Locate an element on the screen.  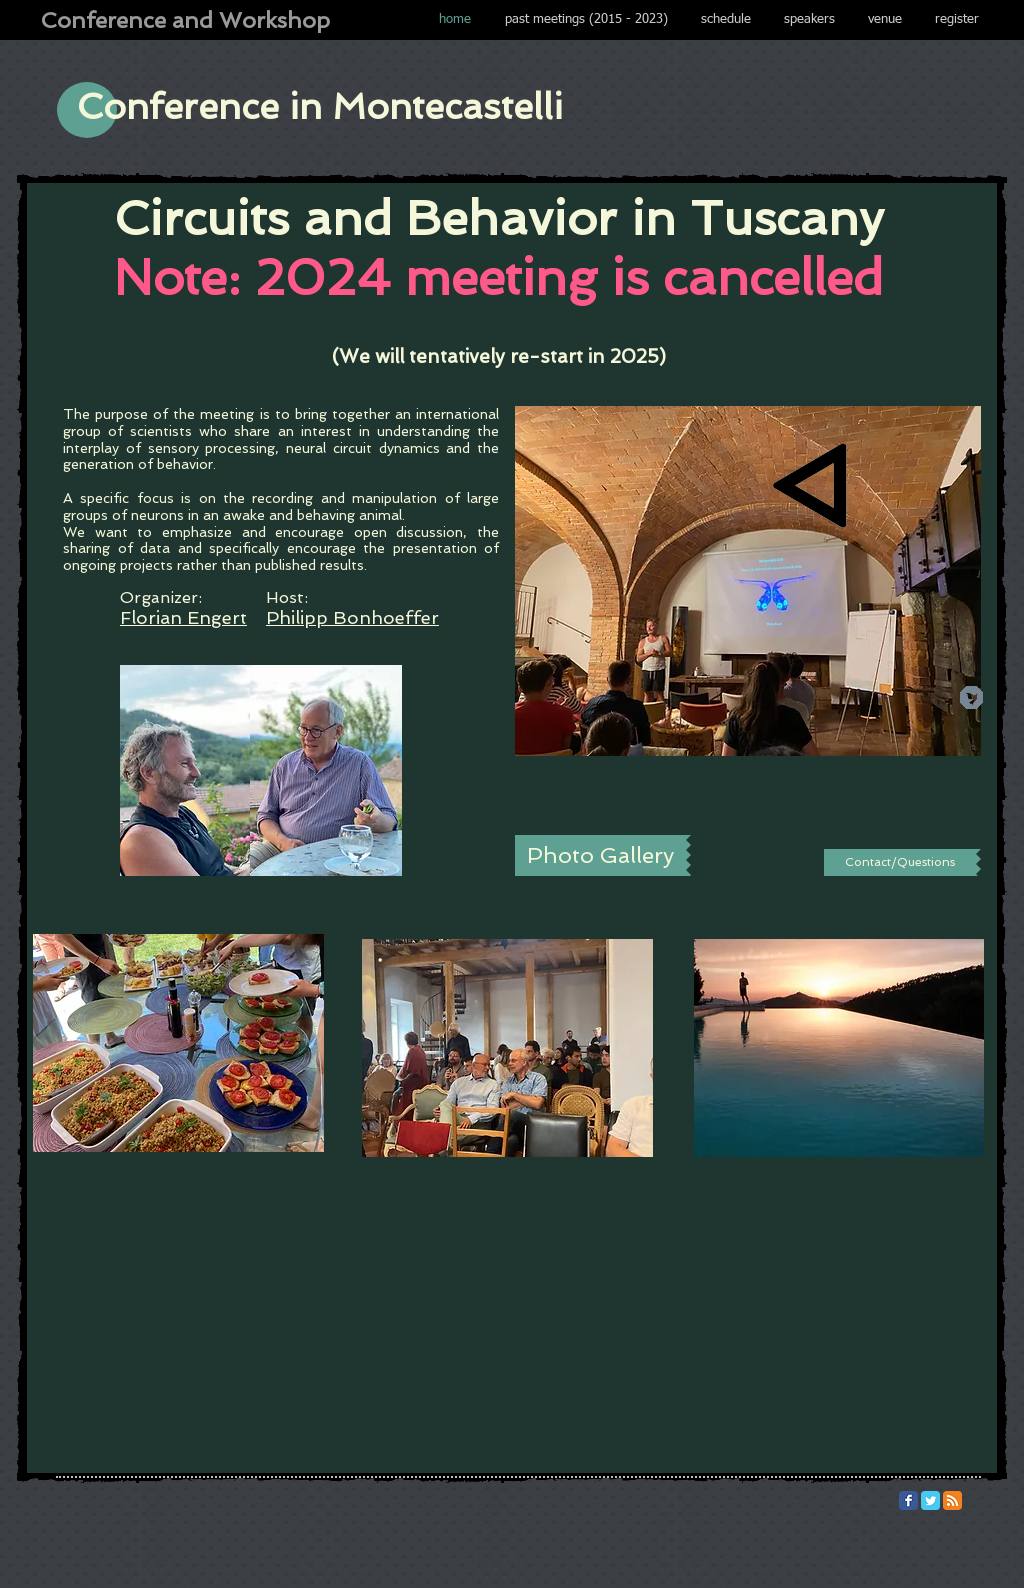
open AdAway ad-blocking app is located at coordinates (971, 697).